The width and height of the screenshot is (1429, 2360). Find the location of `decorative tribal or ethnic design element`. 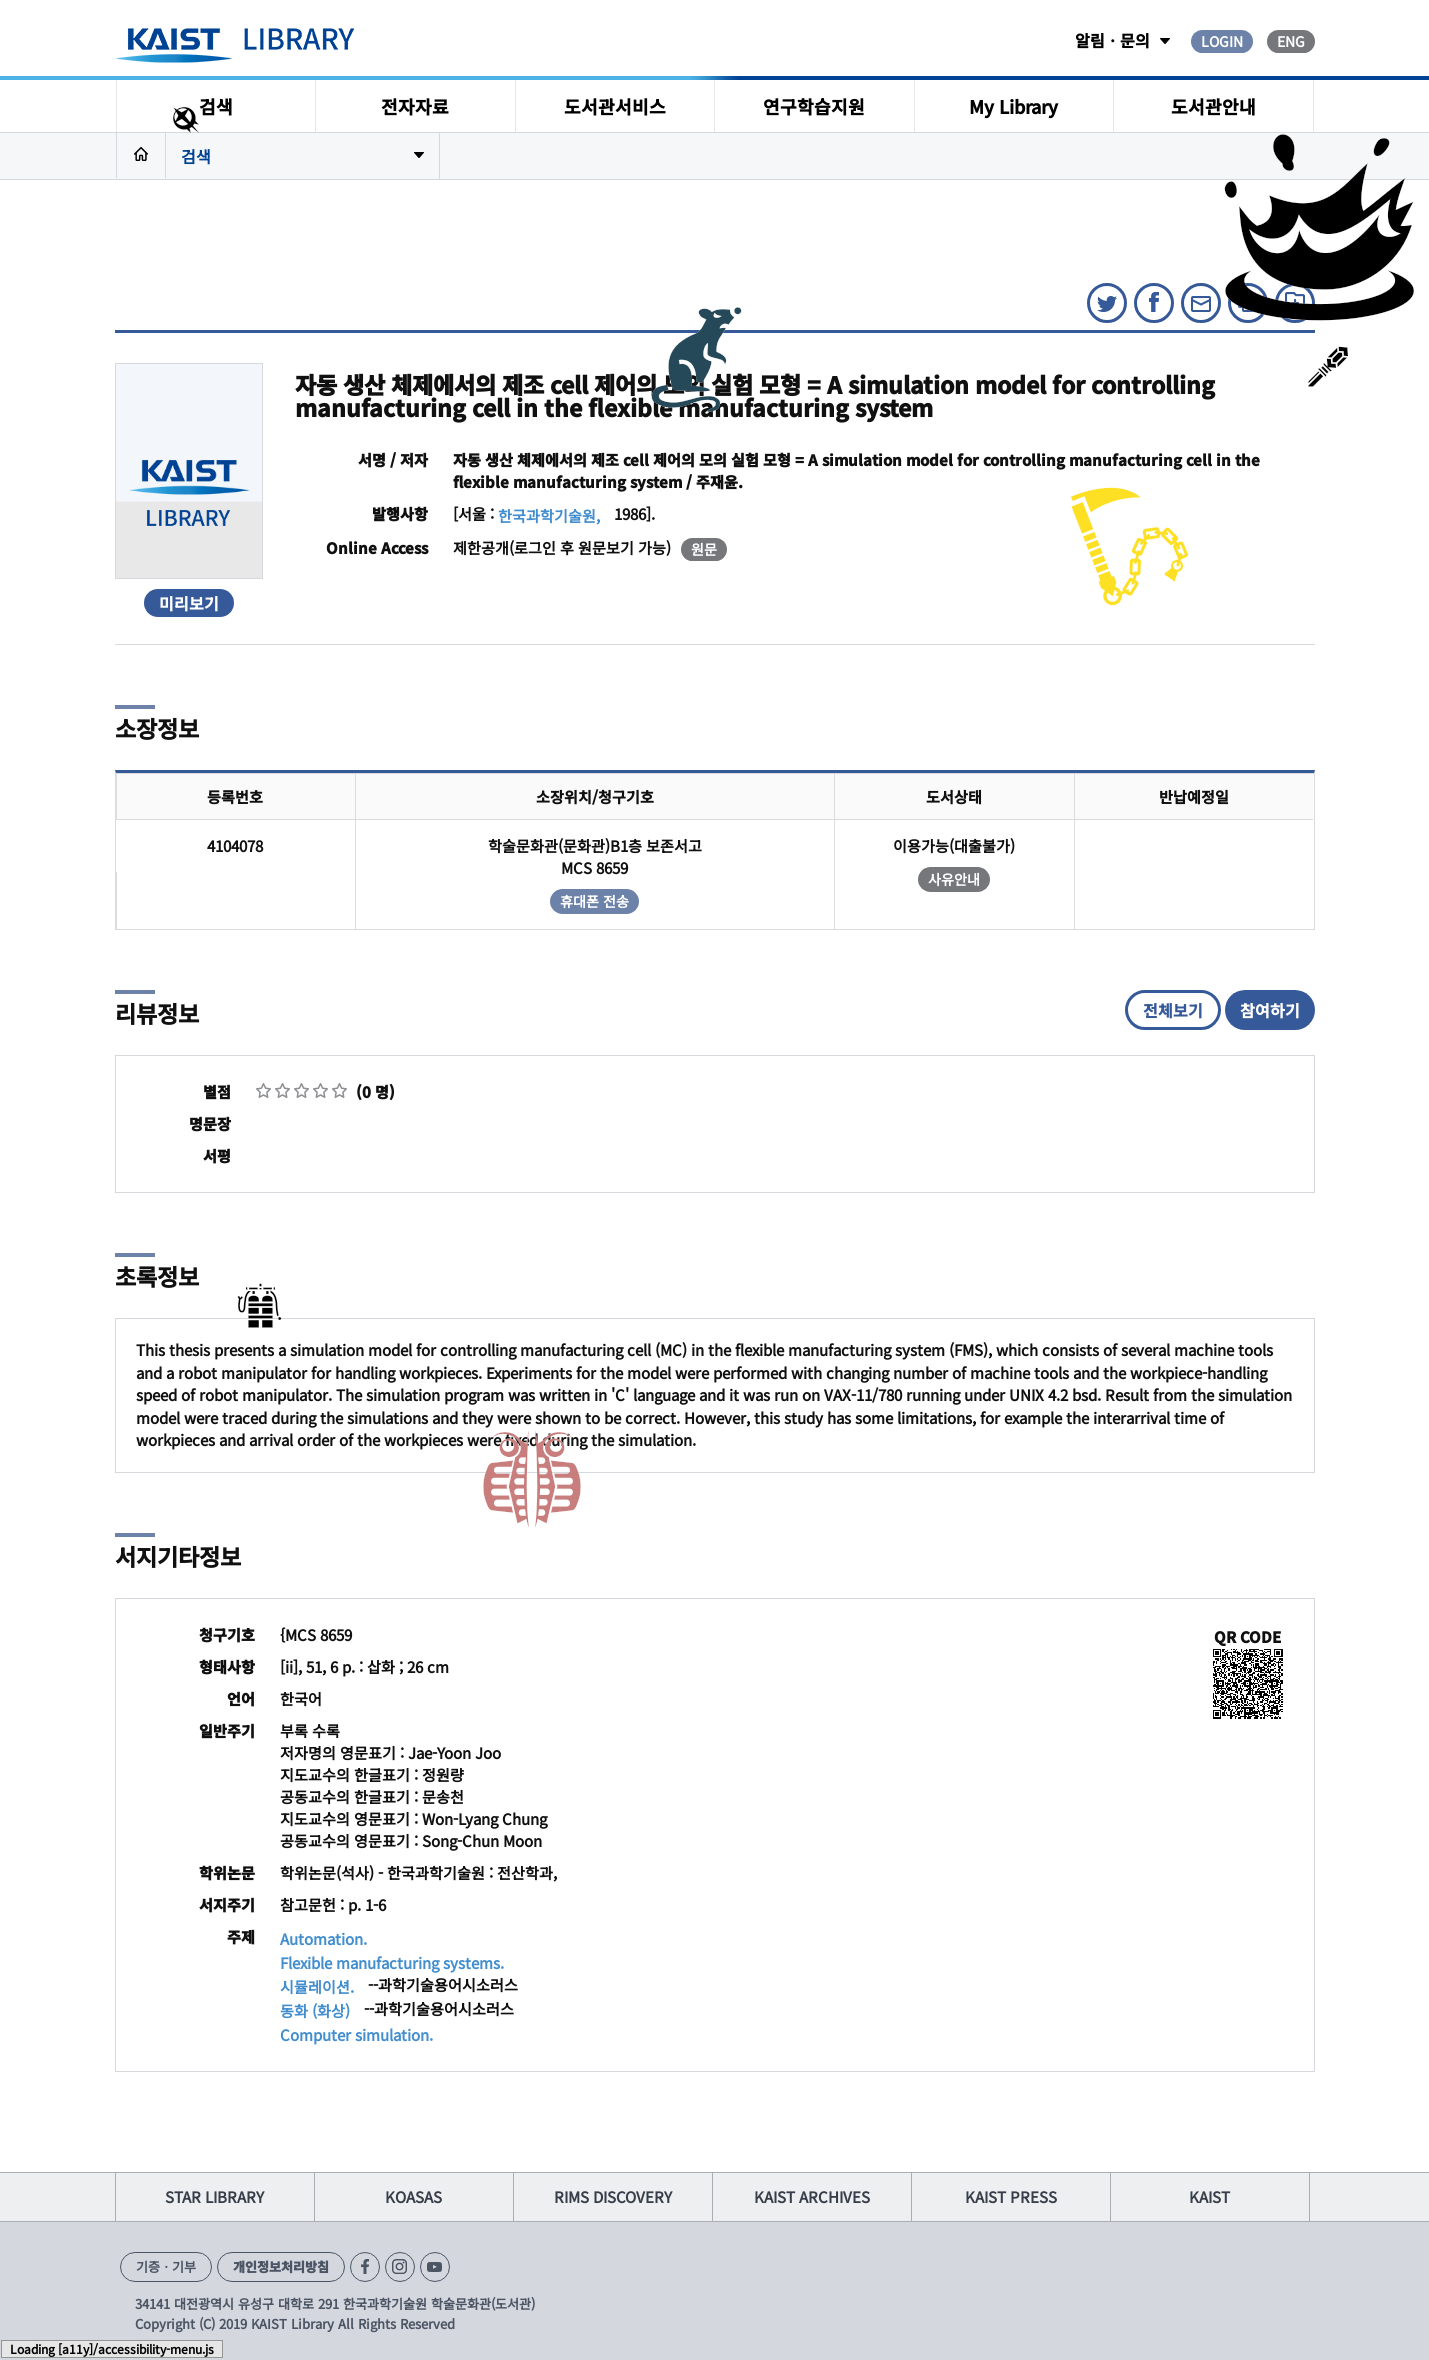

decorative tribal or ethnic design element is located at coordinates (532, 1479).